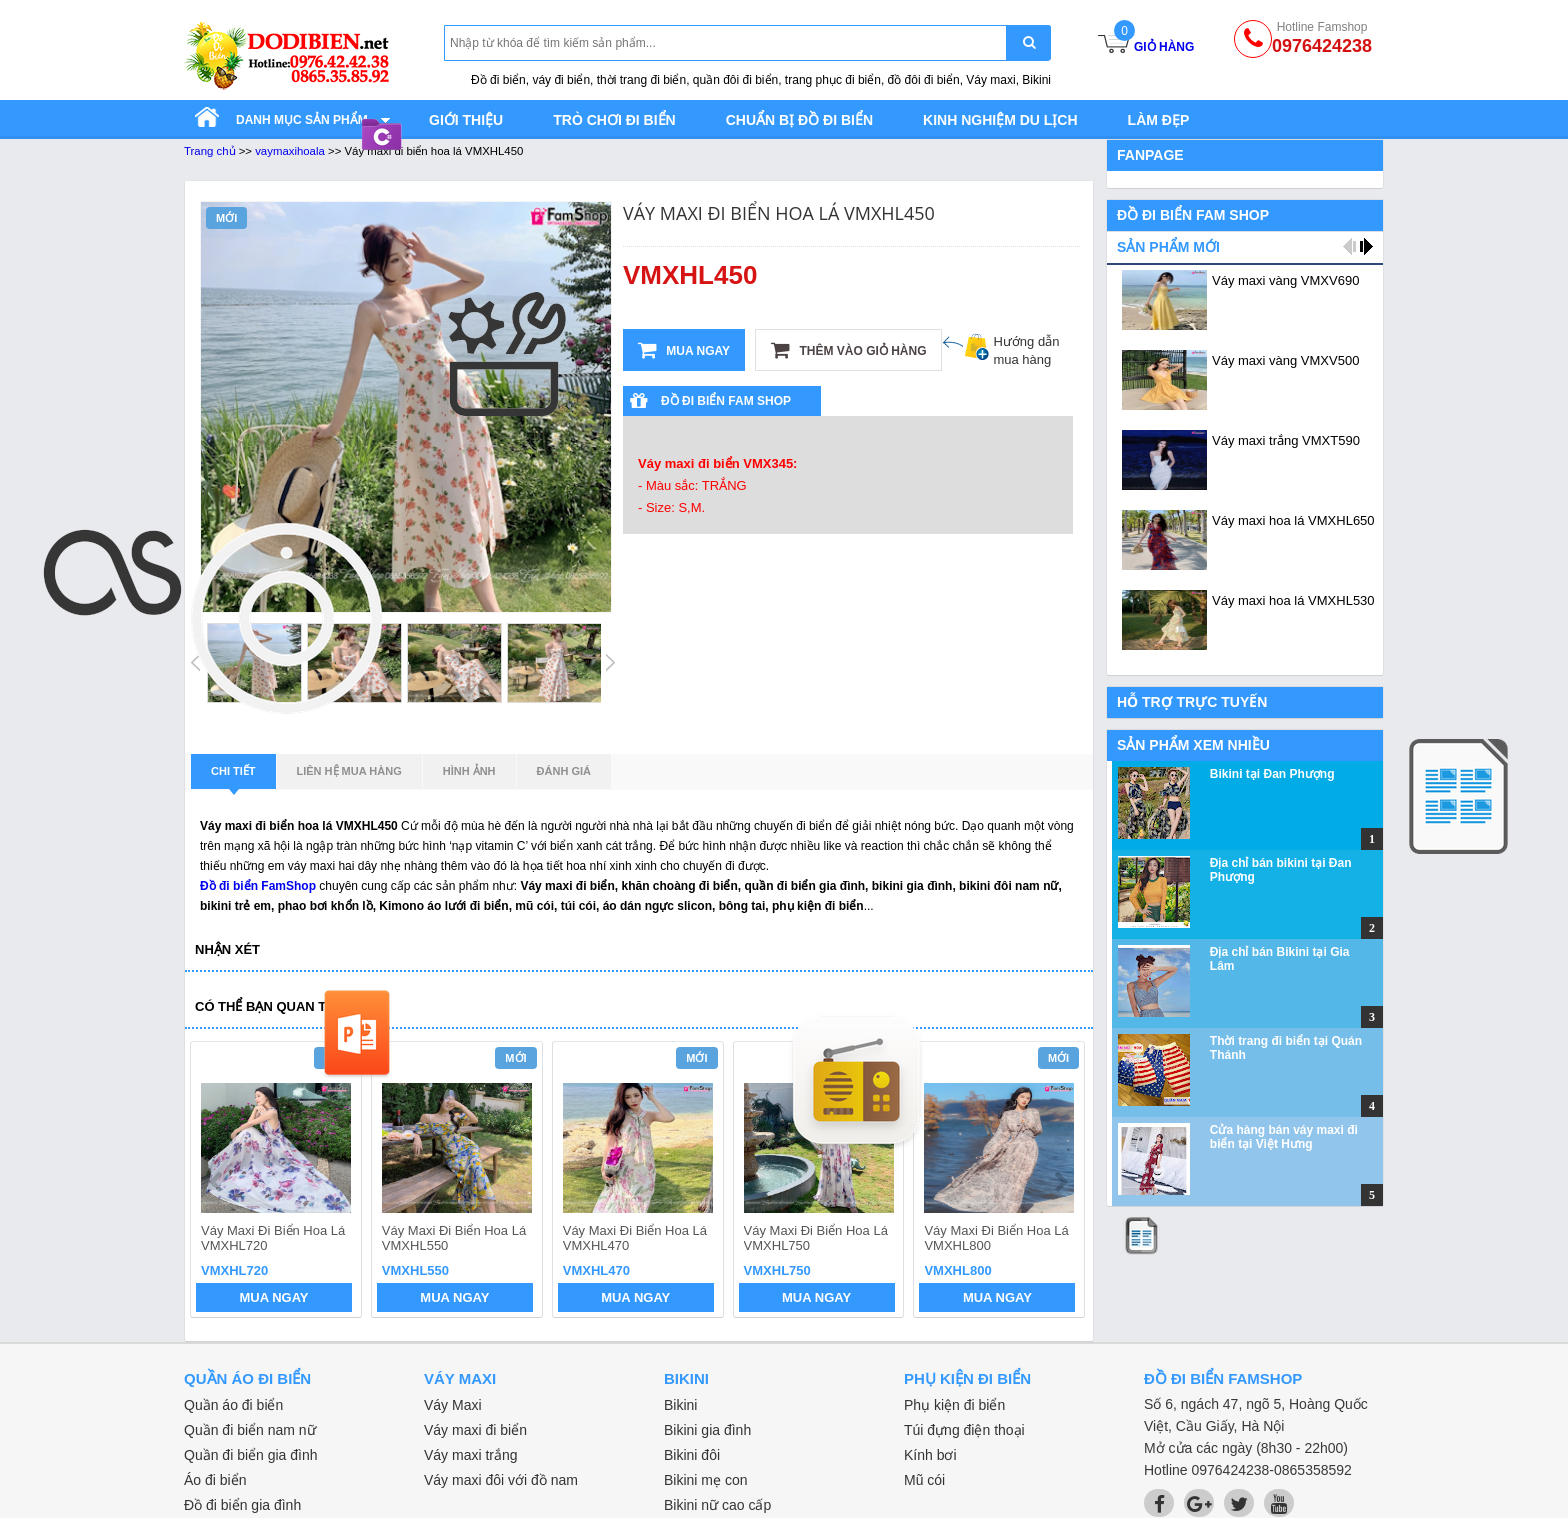  Describe the element at coordinates (856, 1080) in the screenshot. I see `open shortwave radio streaming app` at that location.